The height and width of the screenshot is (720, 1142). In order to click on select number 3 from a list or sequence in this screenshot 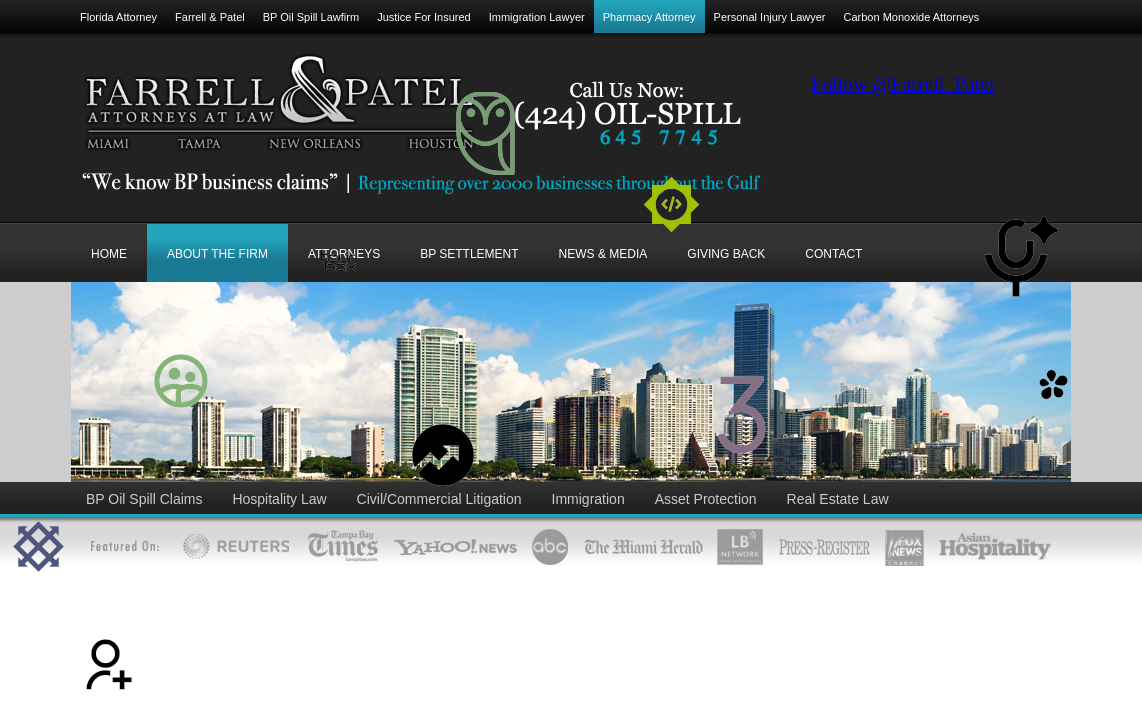, I will do `click(741, 414)`.